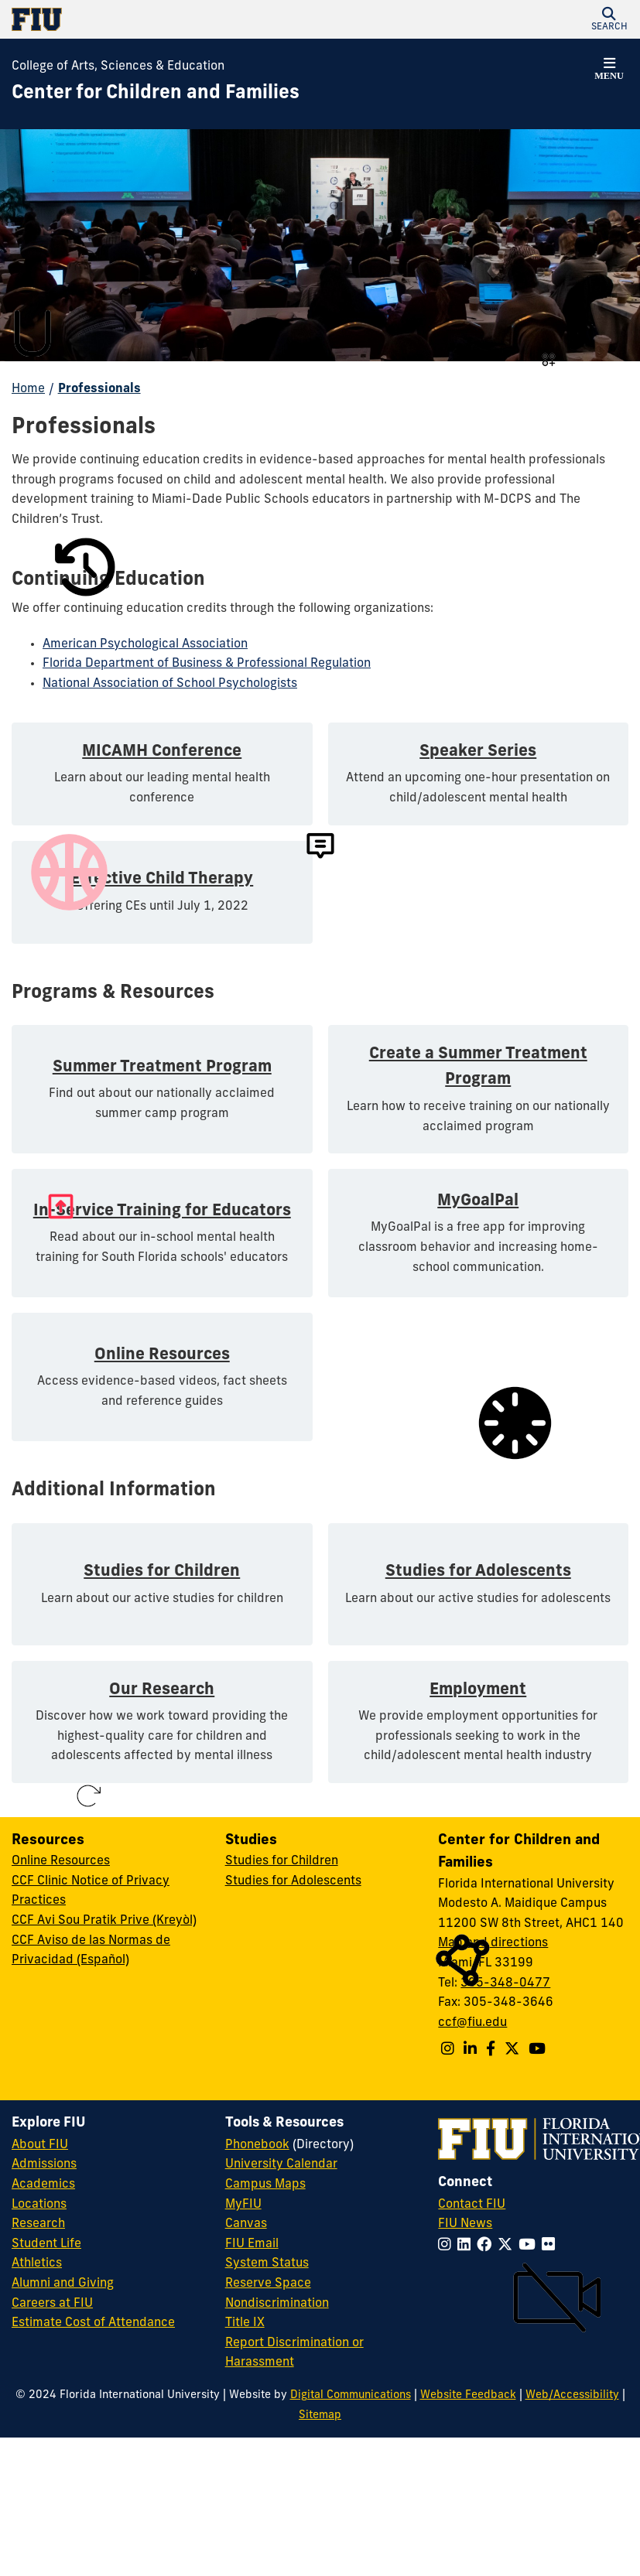  Describe the element at coordinates (554, 2298) in the screenshot. I see `turn off camera or disable video` at that location.